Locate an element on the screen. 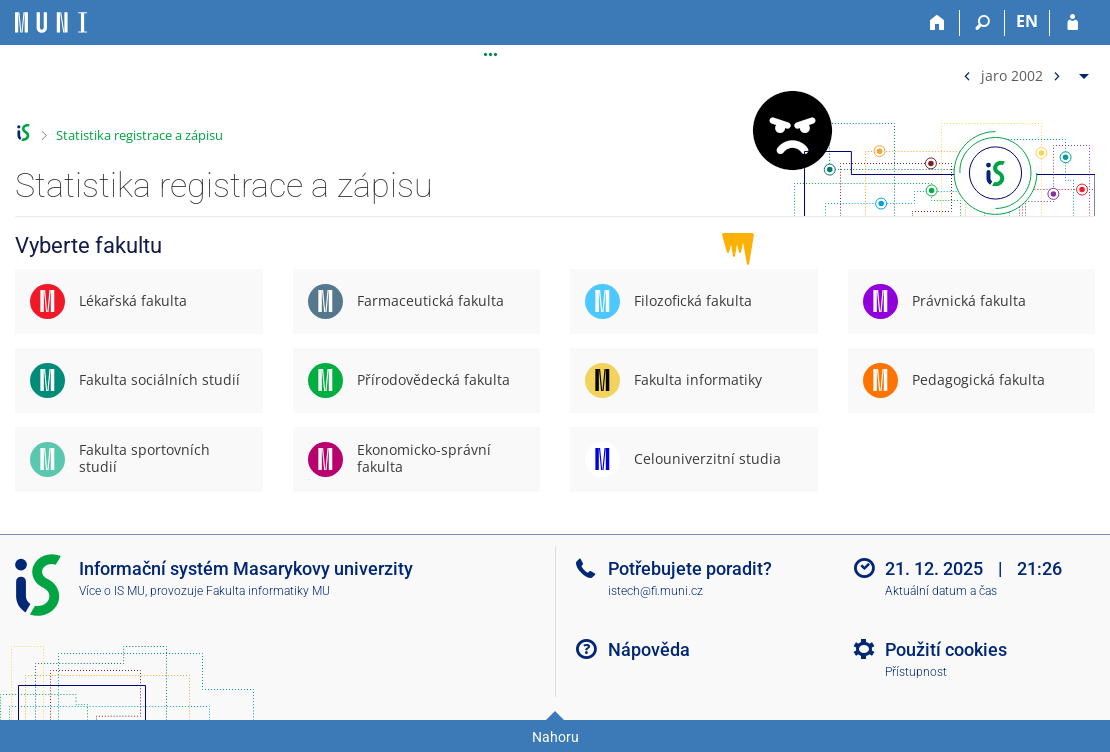 The height and width of the screenshot is (752, 1110). access more options or actions is located at coordinates (490, 54).